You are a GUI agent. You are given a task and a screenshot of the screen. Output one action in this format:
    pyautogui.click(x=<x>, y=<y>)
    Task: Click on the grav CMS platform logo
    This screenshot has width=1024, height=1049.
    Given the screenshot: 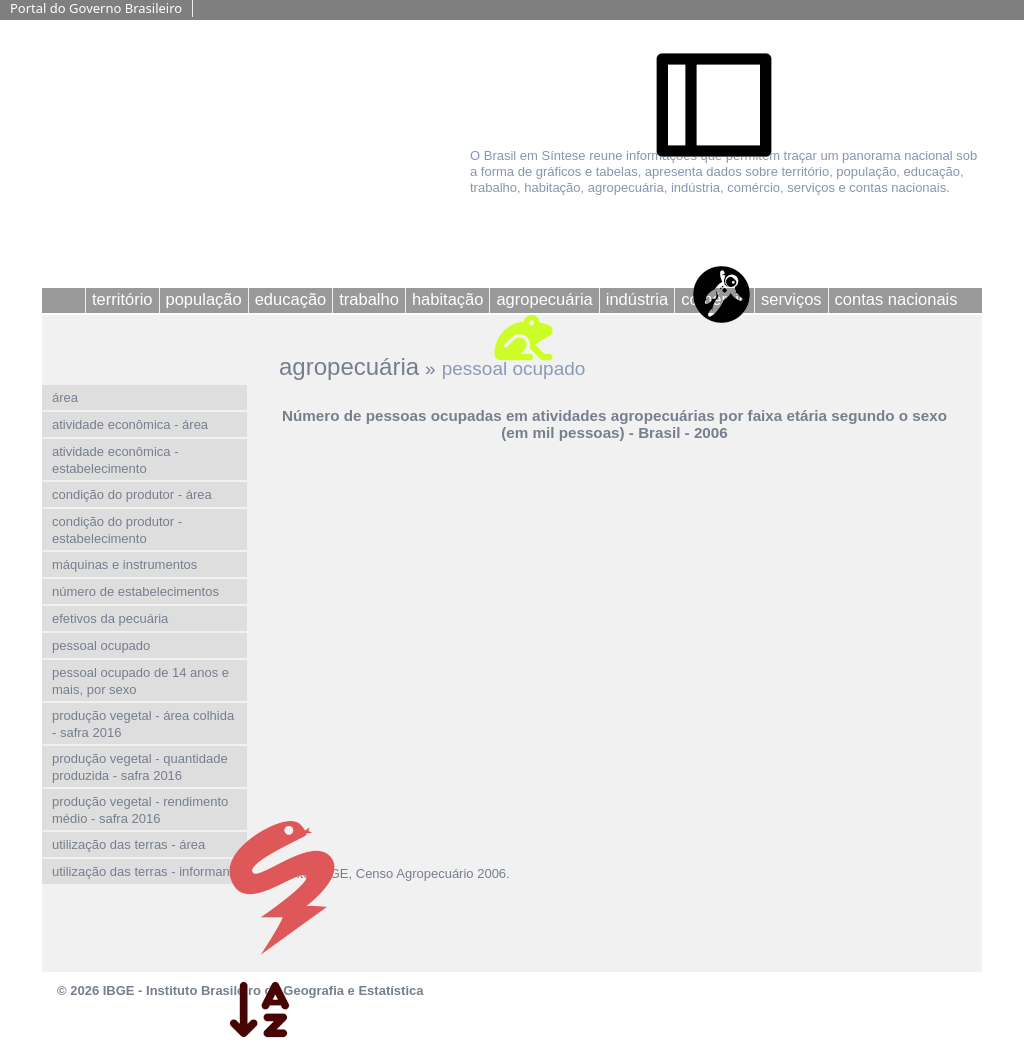 What is the action you would take?
    pyautogui.click(x=721, y=294)
    